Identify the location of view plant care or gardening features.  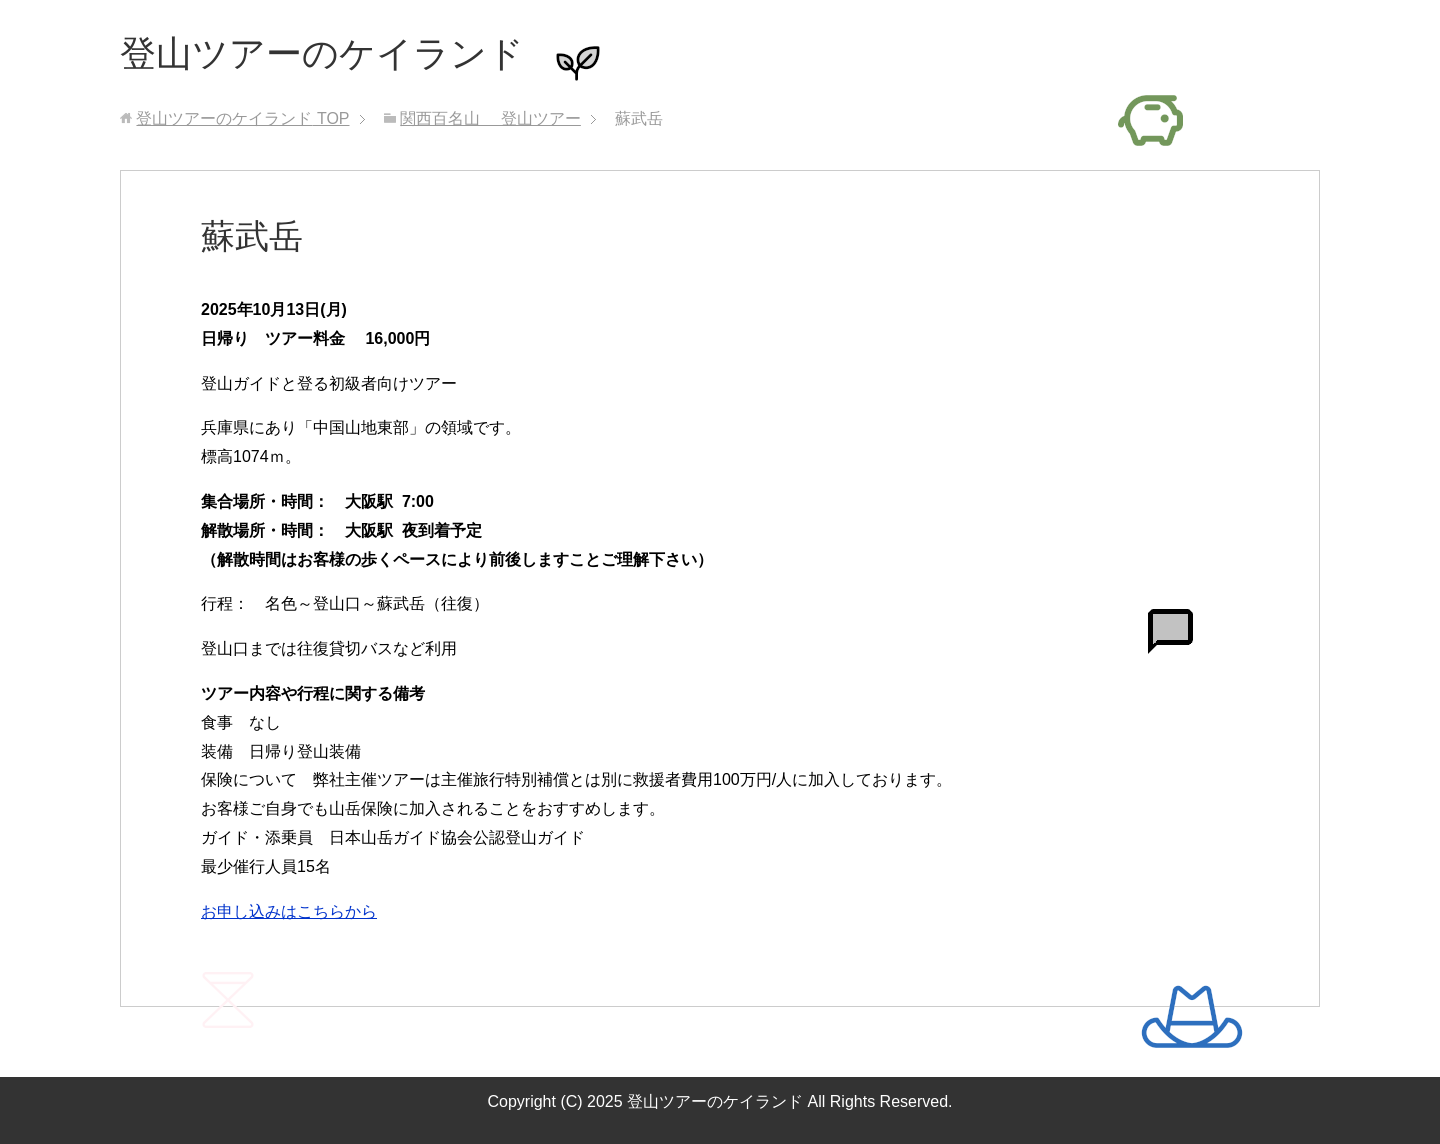
(578, 62).